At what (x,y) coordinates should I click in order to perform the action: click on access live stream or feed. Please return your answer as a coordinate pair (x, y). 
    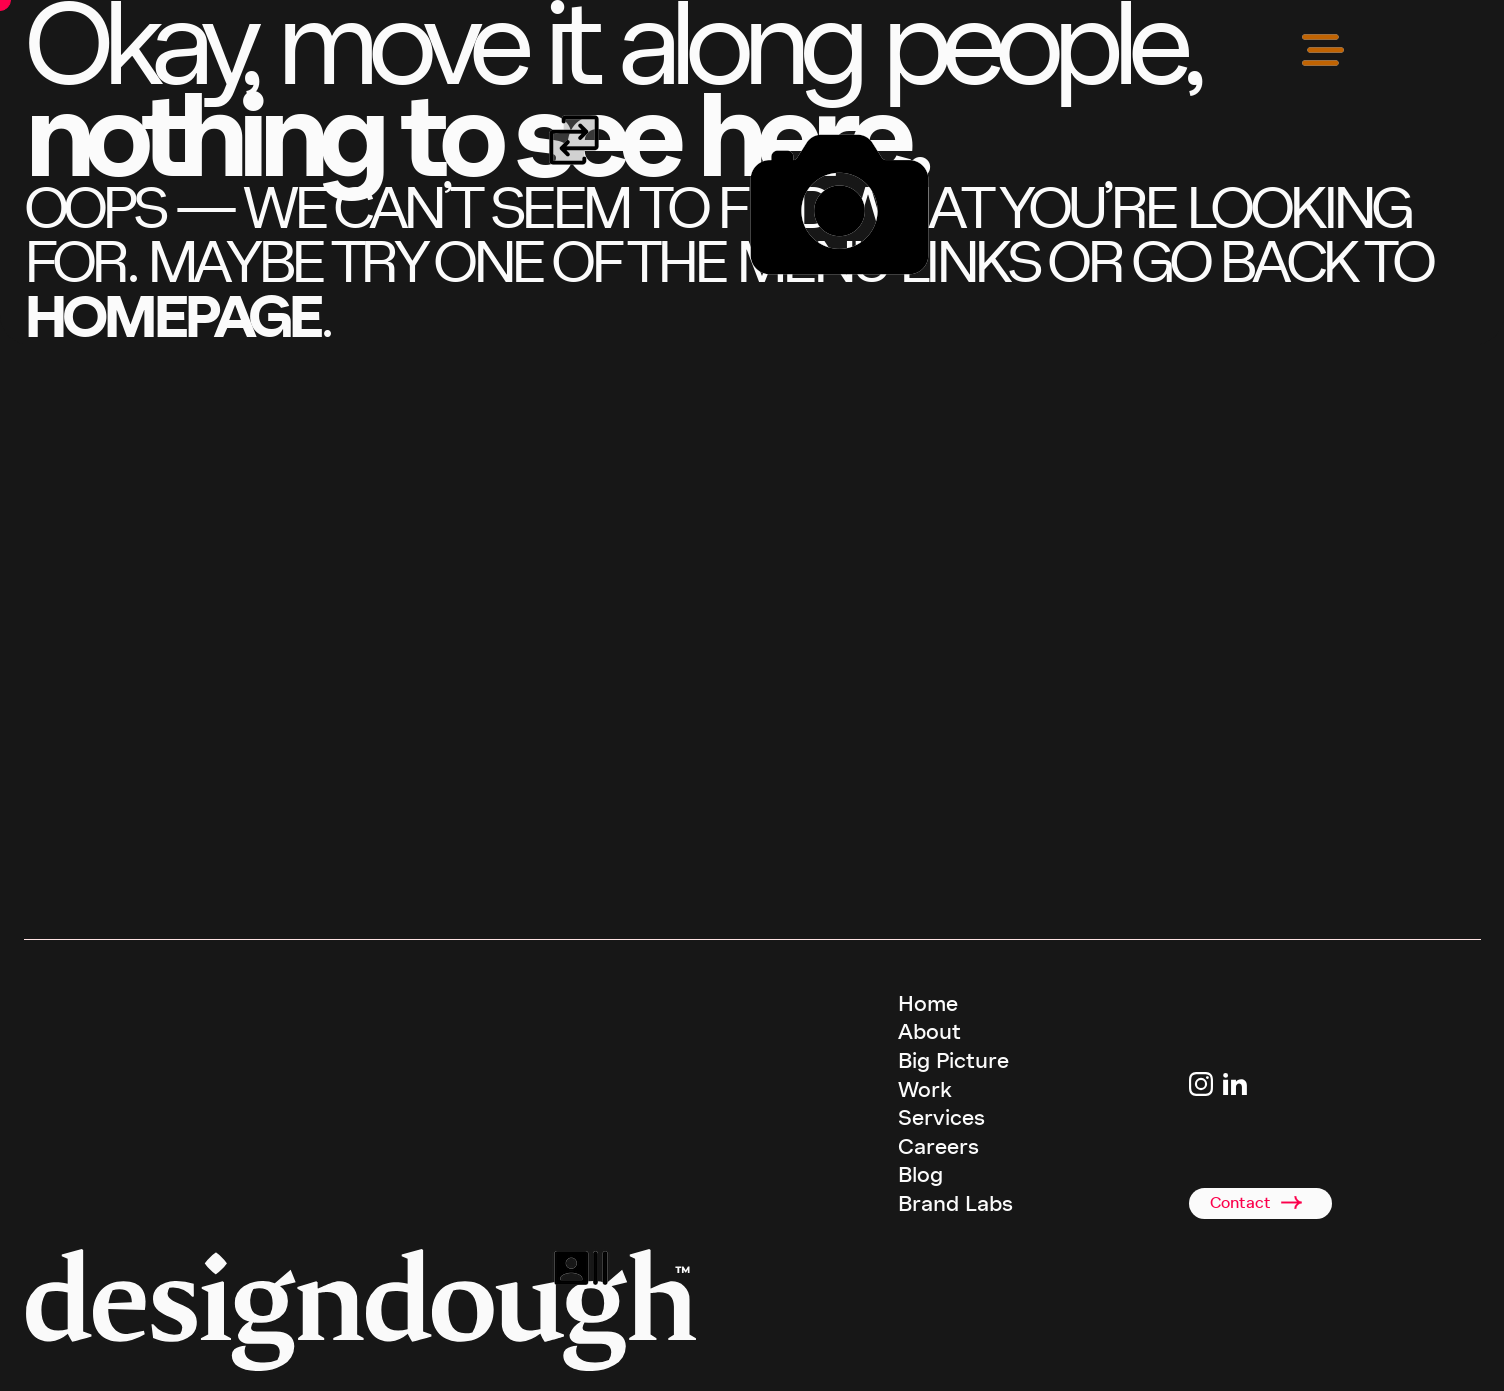
    Looking at the image, I should click on (1323, 50).